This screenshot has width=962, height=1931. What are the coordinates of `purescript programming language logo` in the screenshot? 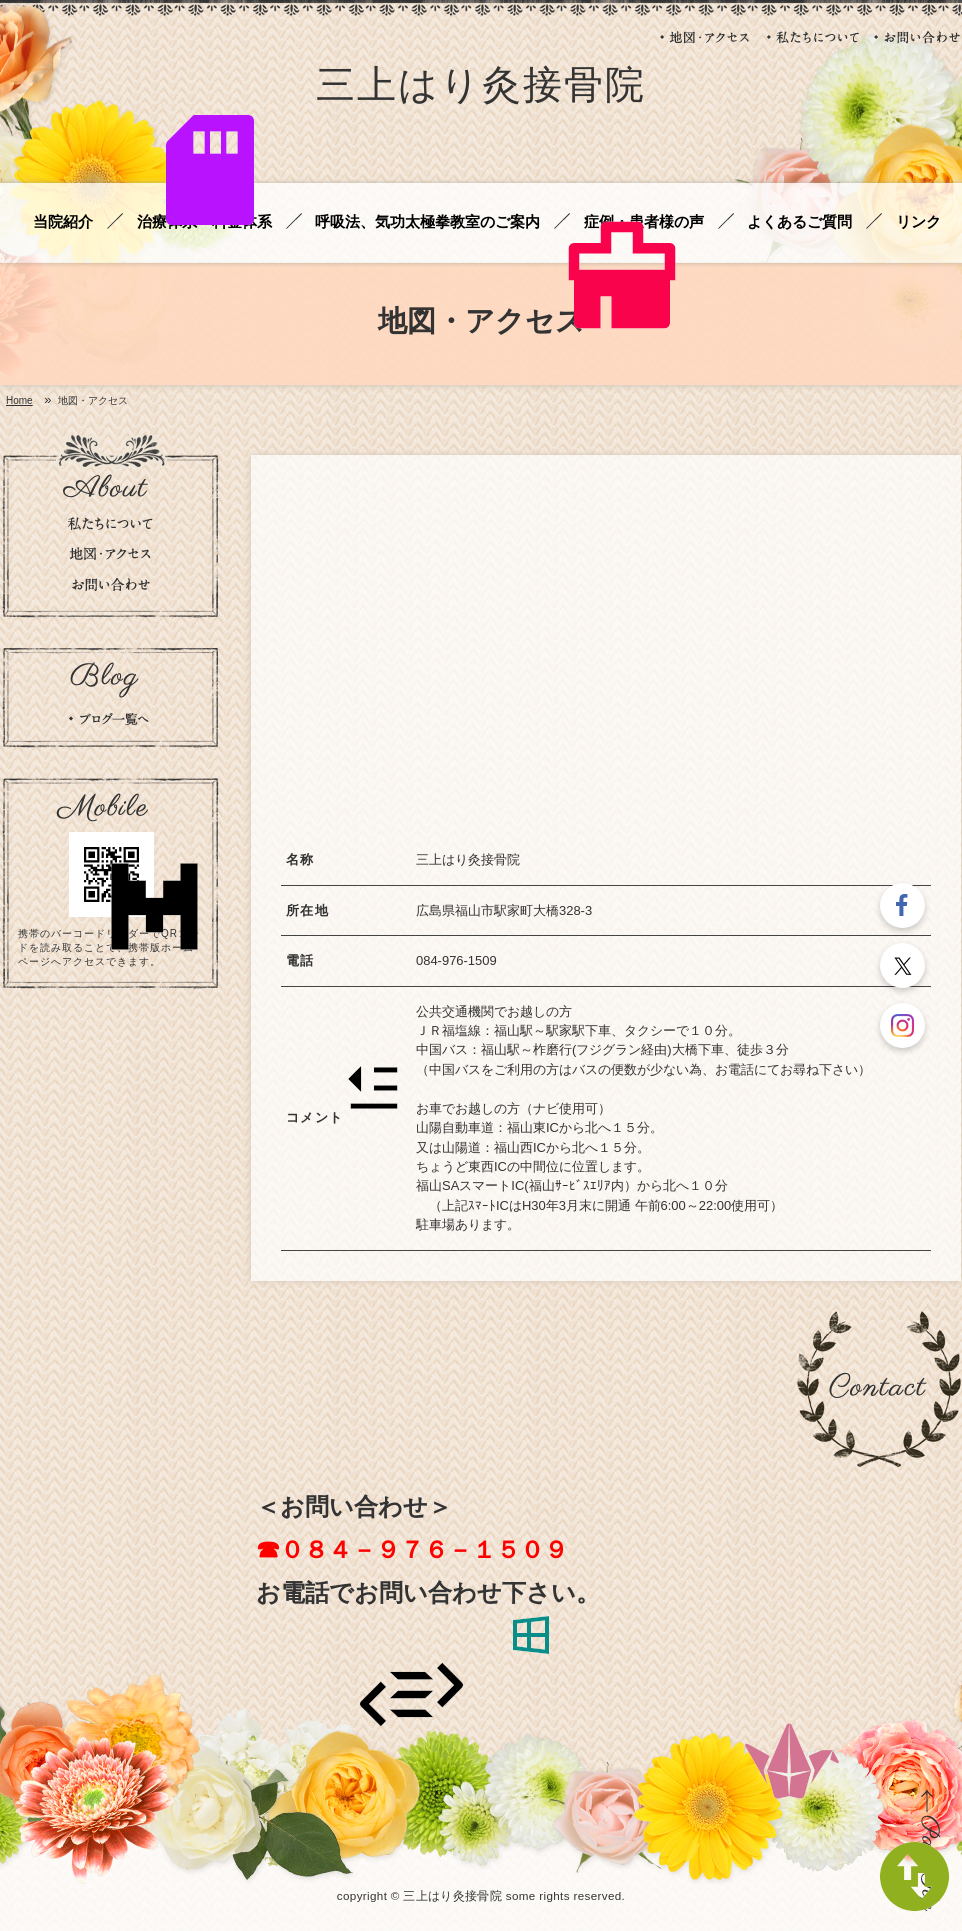 It's located at (411, 1694).